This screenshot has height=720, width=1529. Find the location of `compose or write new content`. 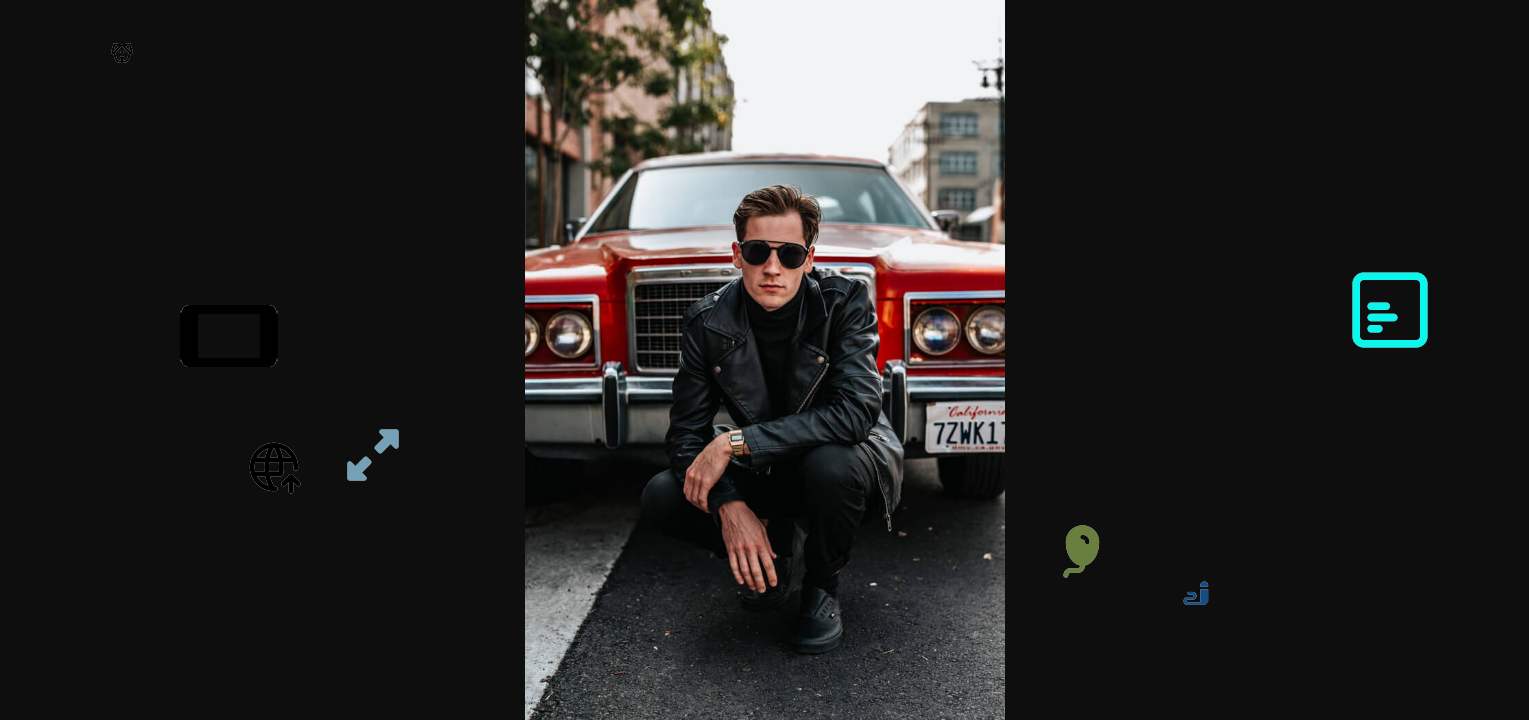

compose or write new content is located at coordinates (1196, 594).